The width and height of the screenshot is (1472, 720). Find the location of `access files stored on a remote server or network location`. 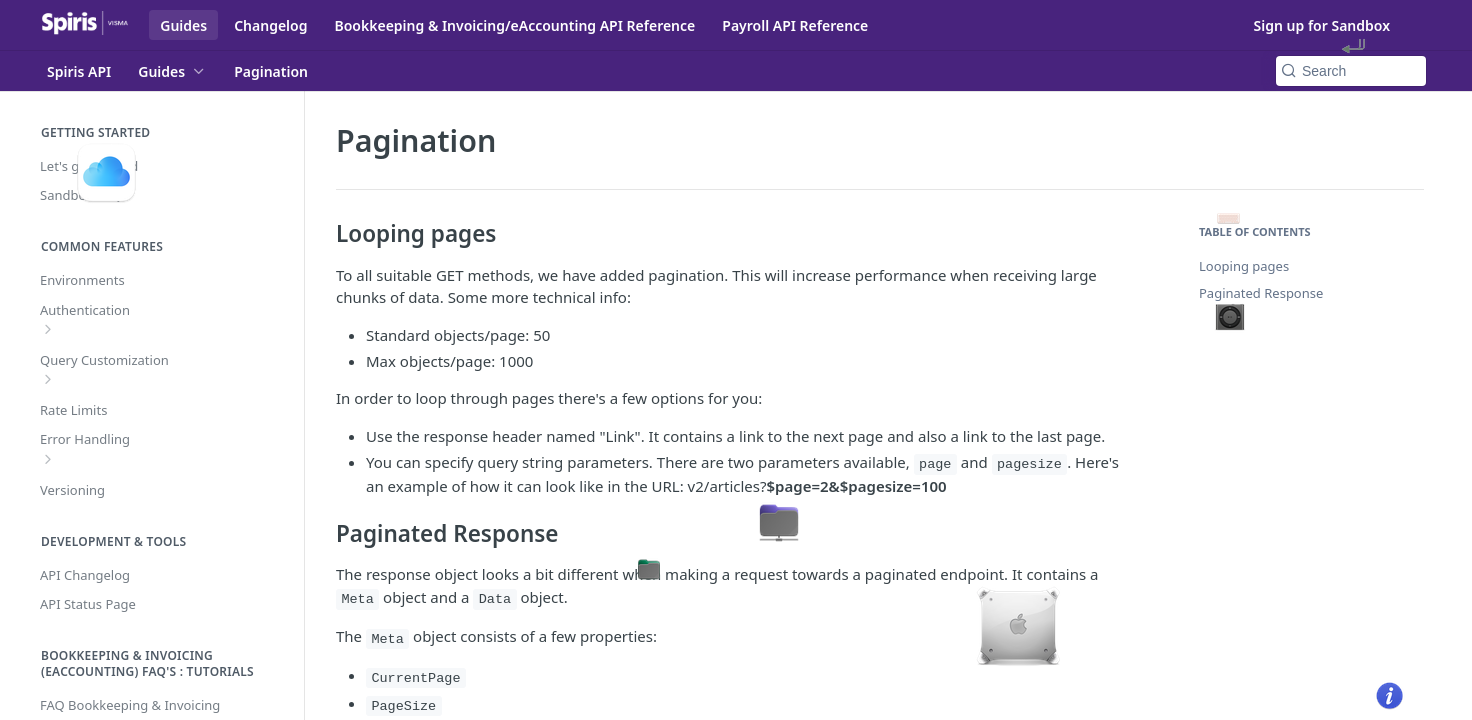

access files stored on a remote server or network location is located at coordinates (779, 522).